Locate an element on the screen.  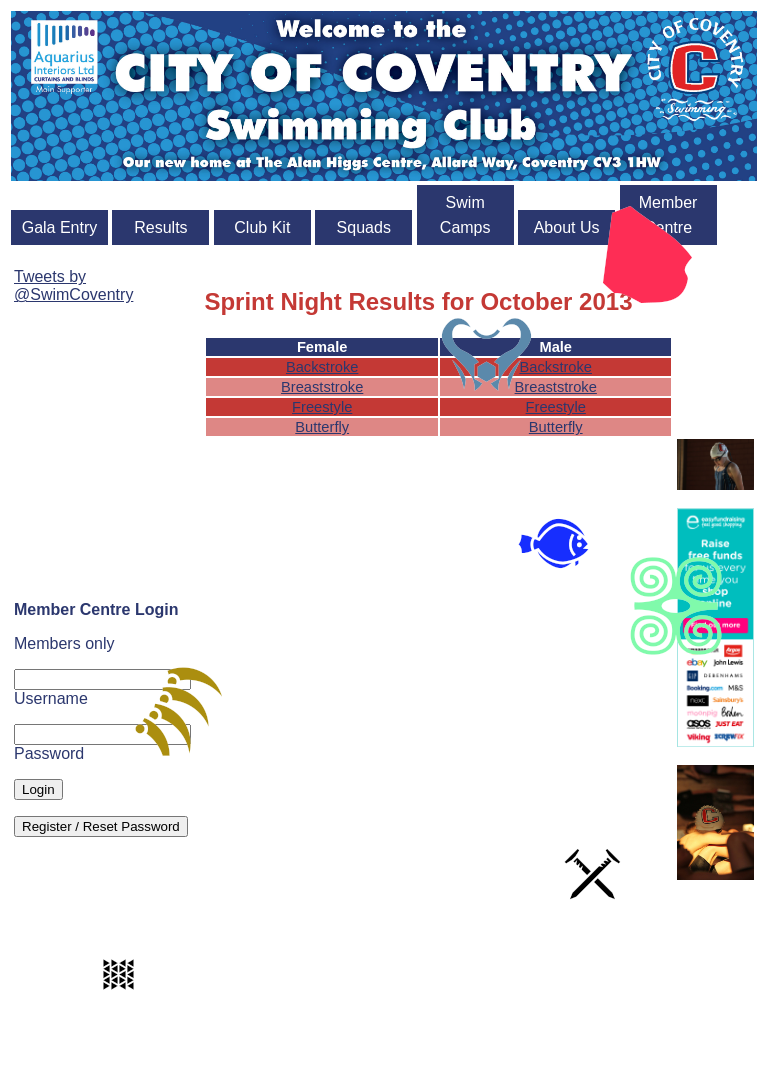
decorative geometric pattern element is located at coordinates (118, 974).